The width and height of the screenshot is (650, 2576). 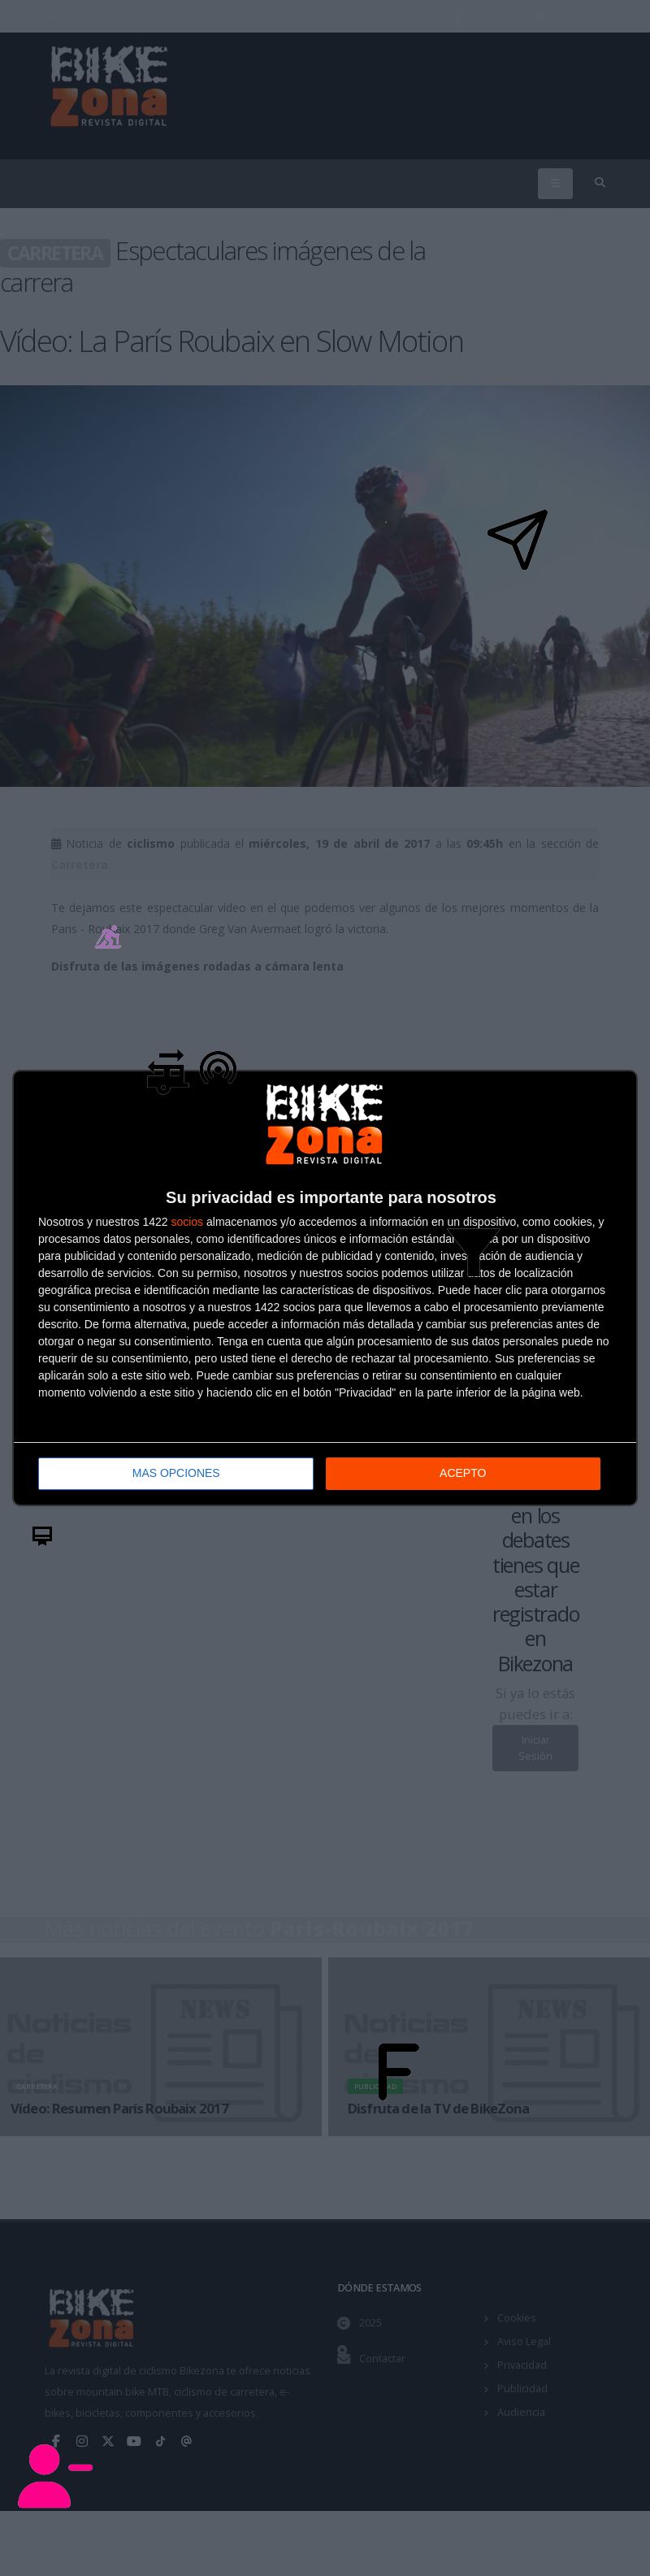 What do you see at coordinates (474, 1253) in the screenshot?
I see `filter or sort list results` at bounding box center [474, 1253].